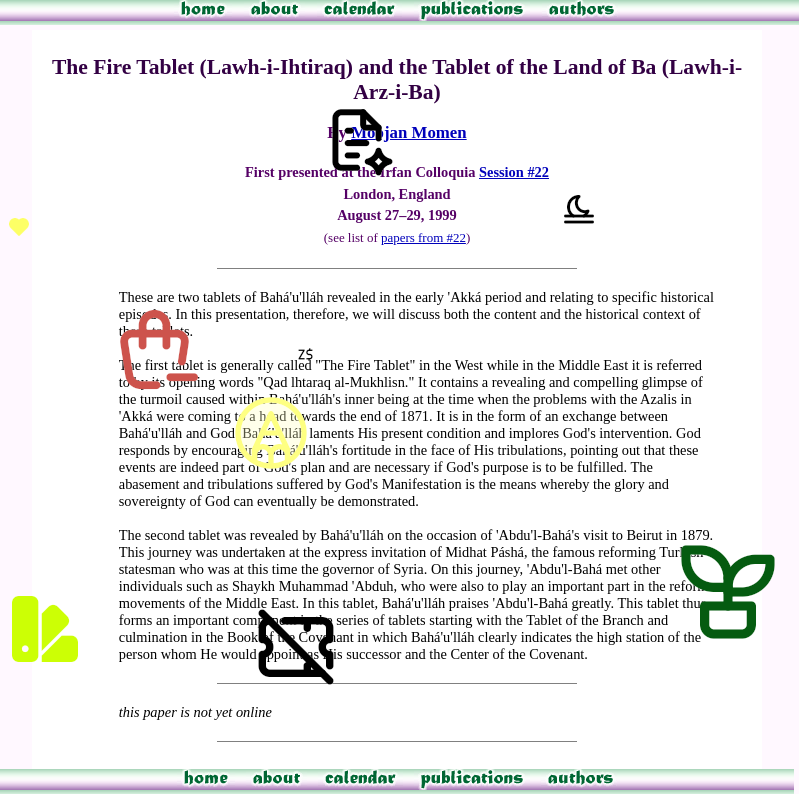 This screenshot has width=799, height=794. What do you see at coordinates (271, 433) in the screenshot?
I see `edit or modify content` at bounding box center [271, 433].